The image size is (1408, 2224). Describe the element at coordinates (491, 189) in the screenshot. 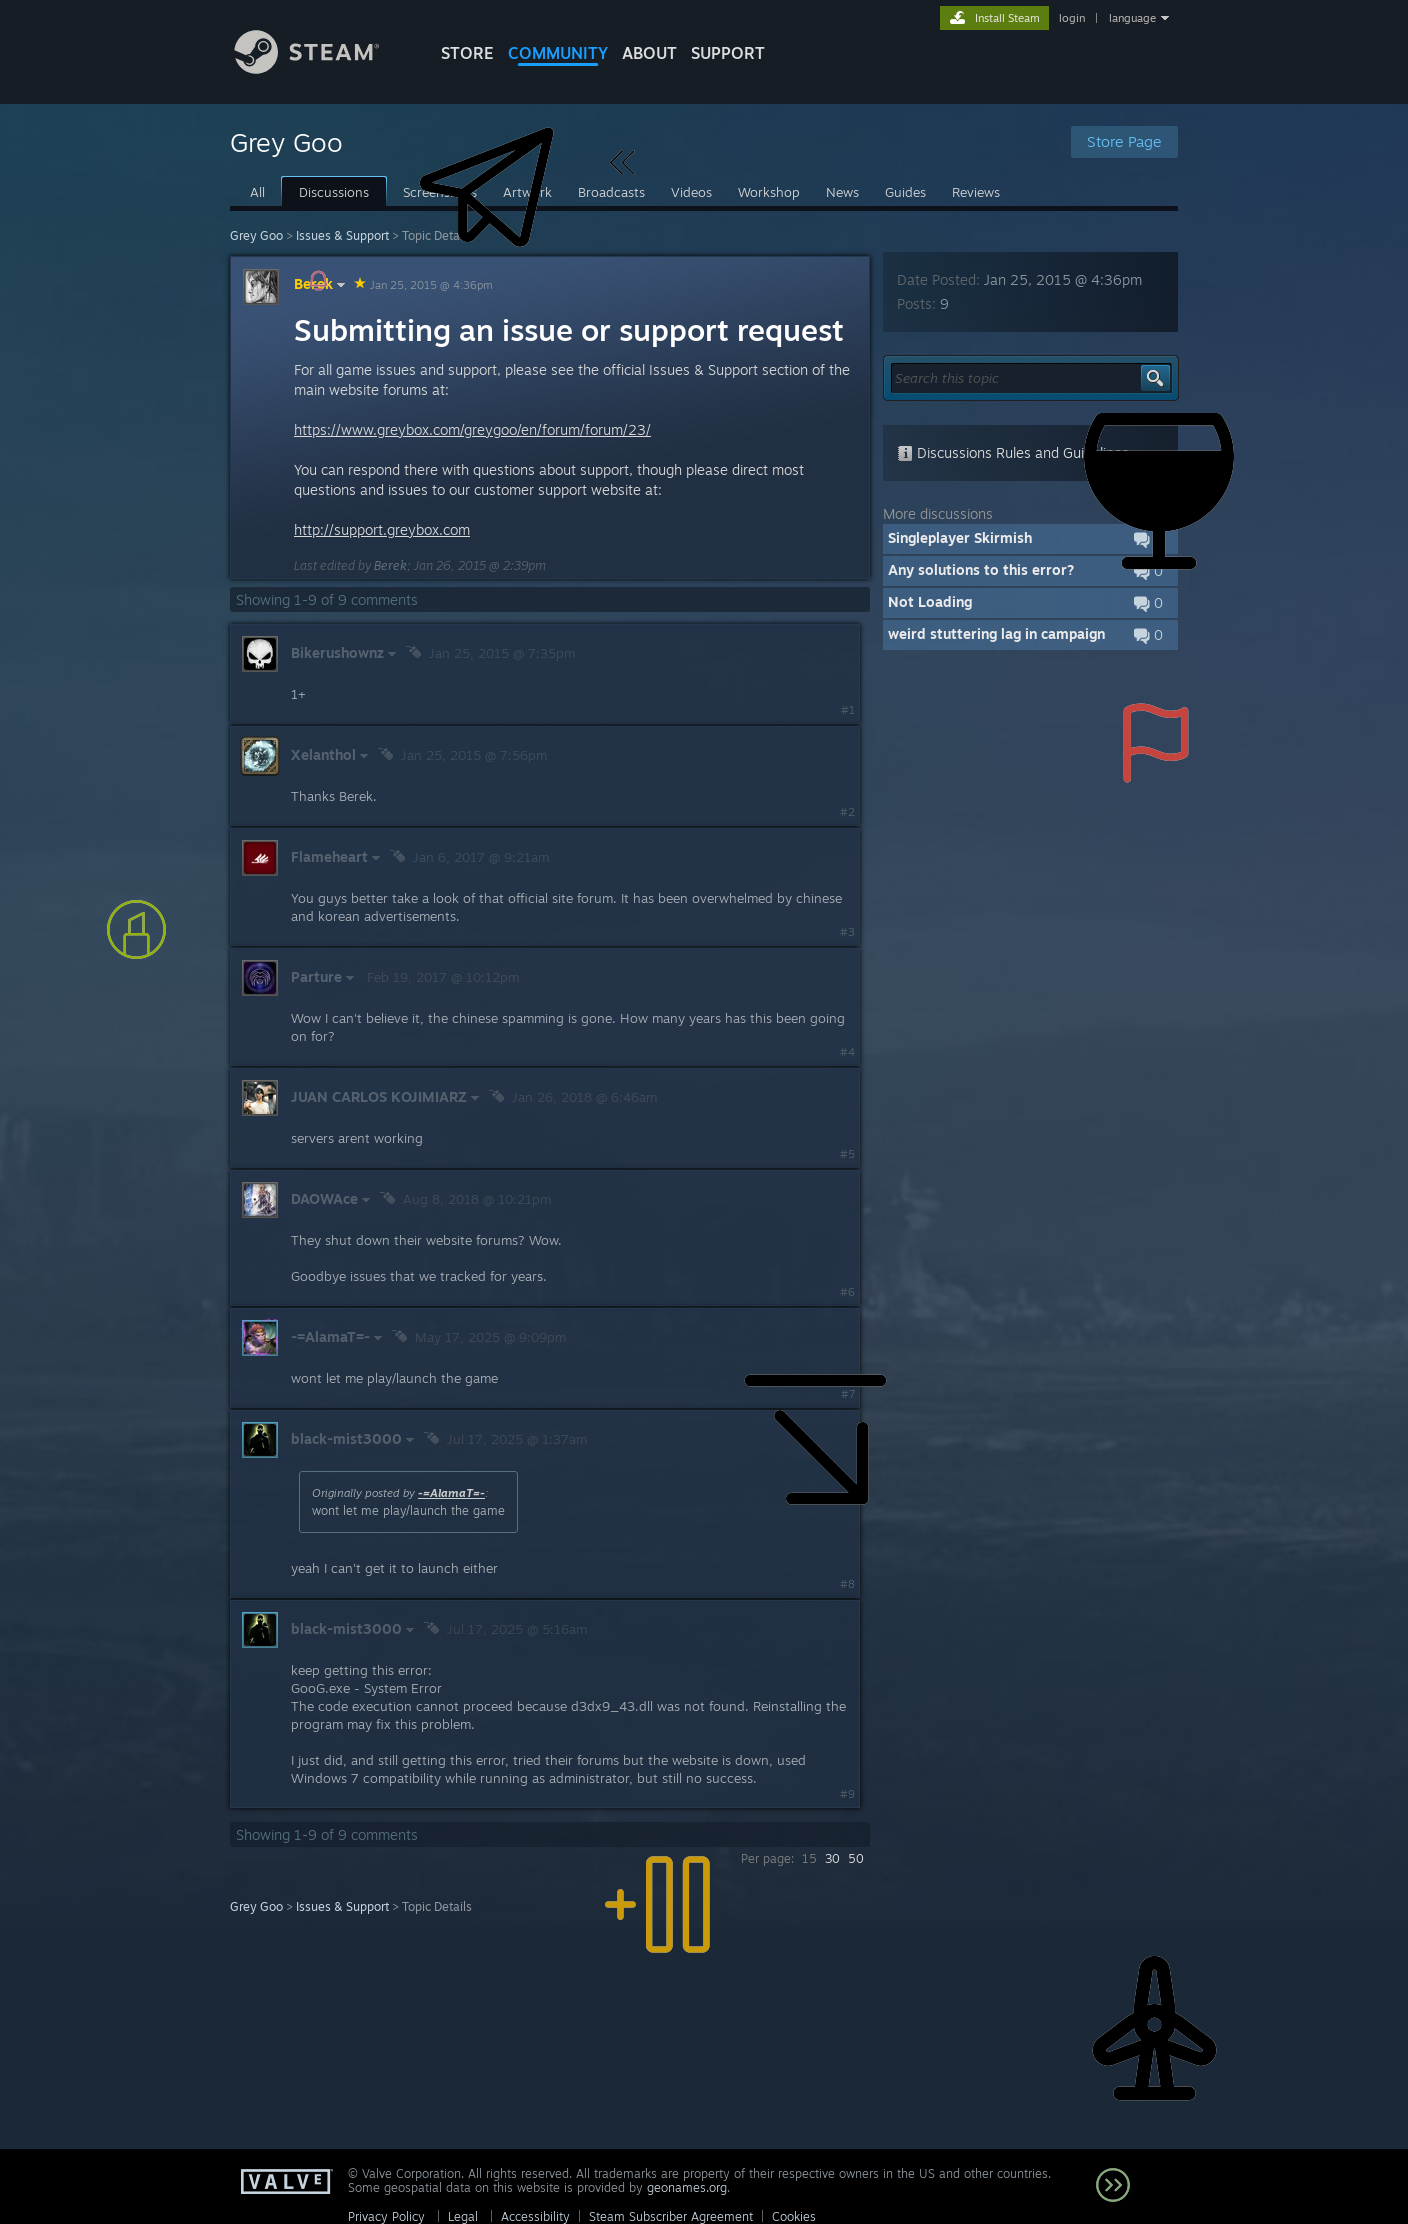

I see `open Telegram messaging app` at that location.